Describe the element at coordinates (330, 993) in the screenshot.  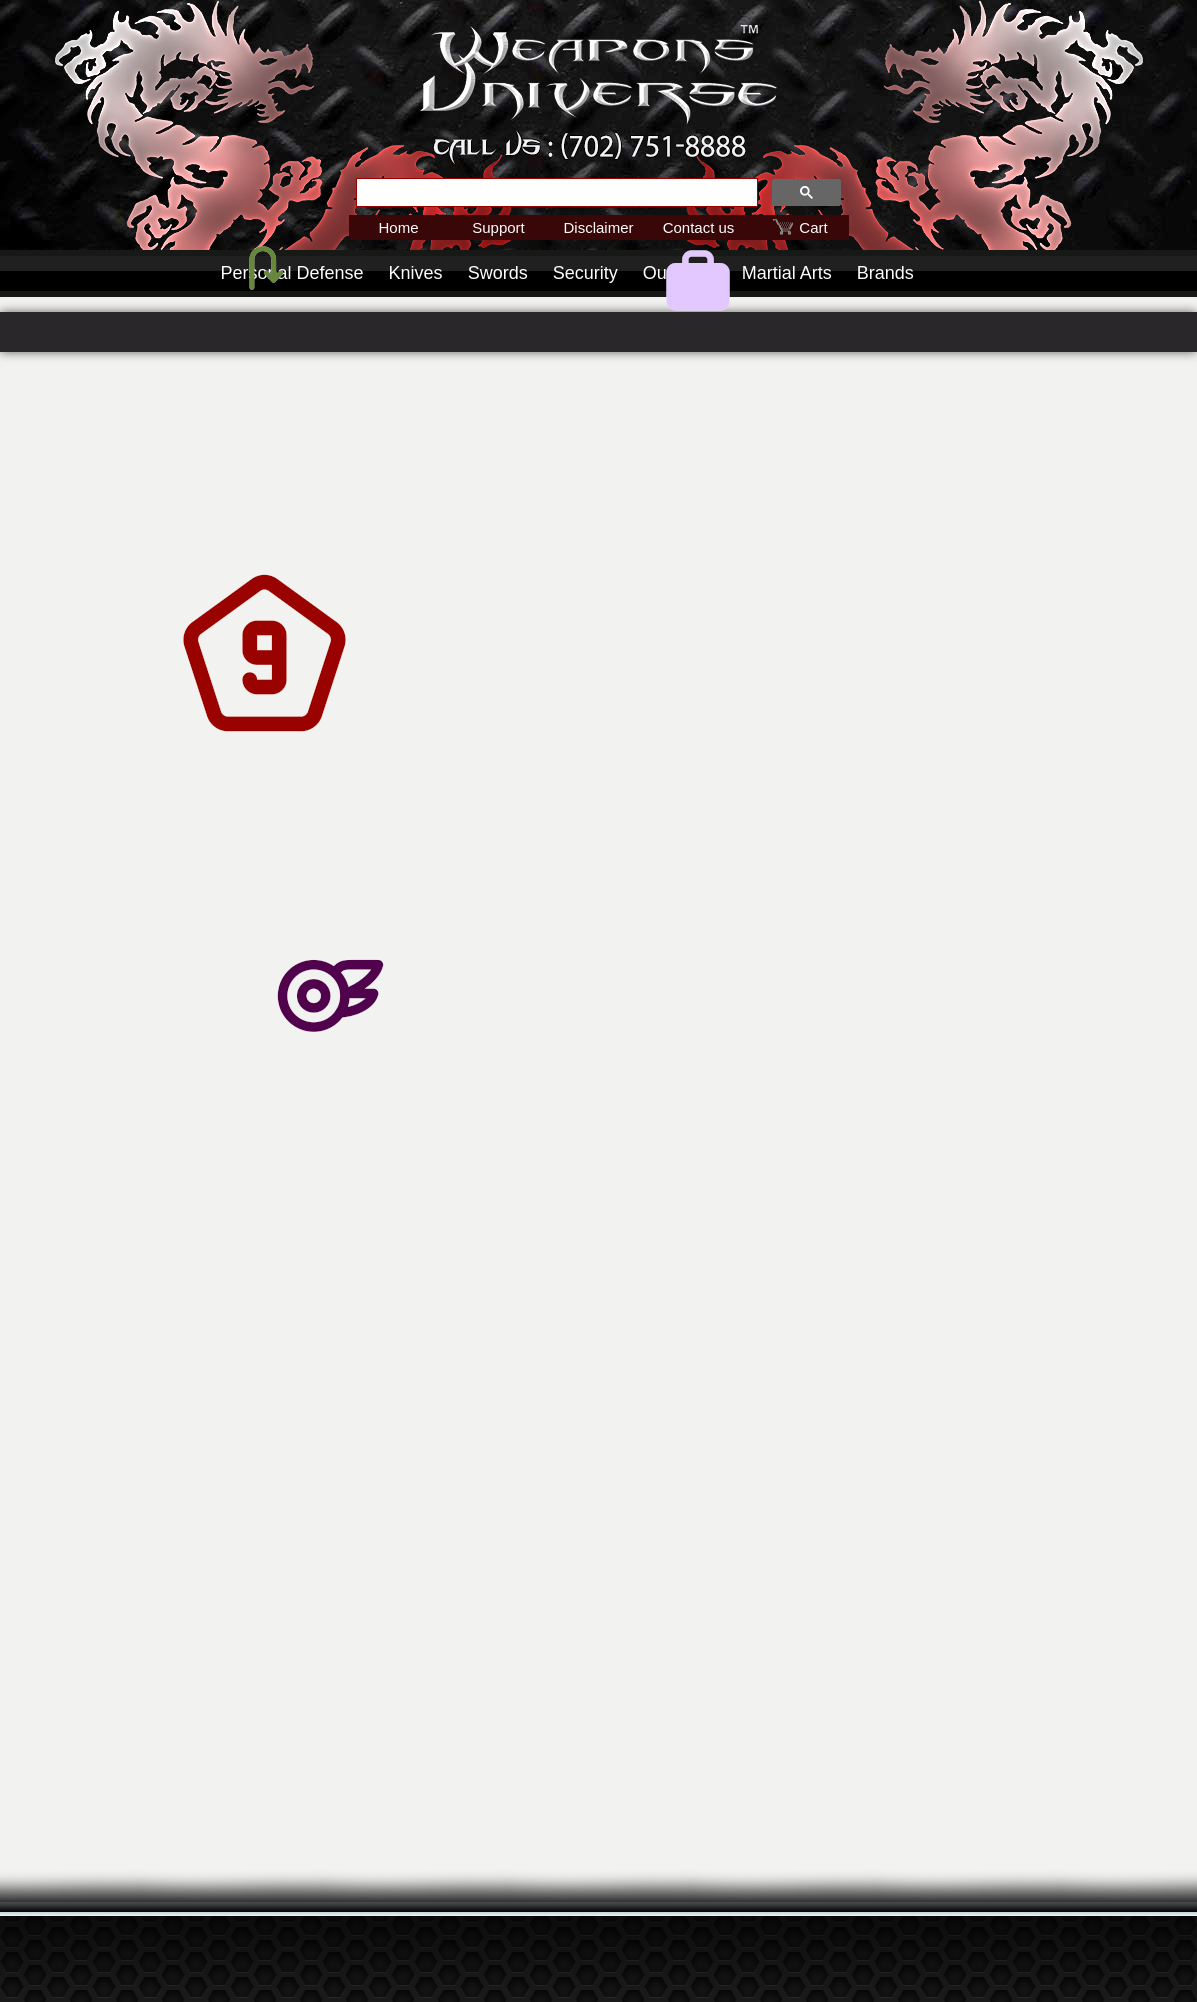
I see `link to OnlyFans profile` at that location.